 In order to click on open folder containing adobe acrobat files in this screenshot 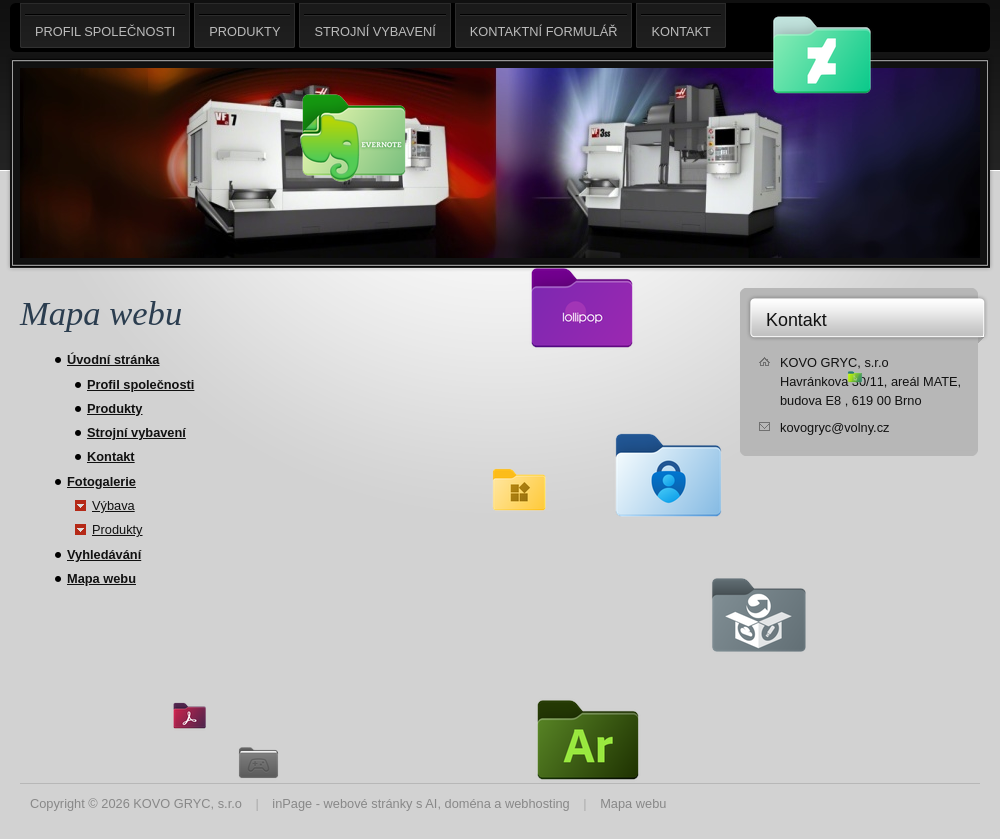, I will do `click(189, 716)`.